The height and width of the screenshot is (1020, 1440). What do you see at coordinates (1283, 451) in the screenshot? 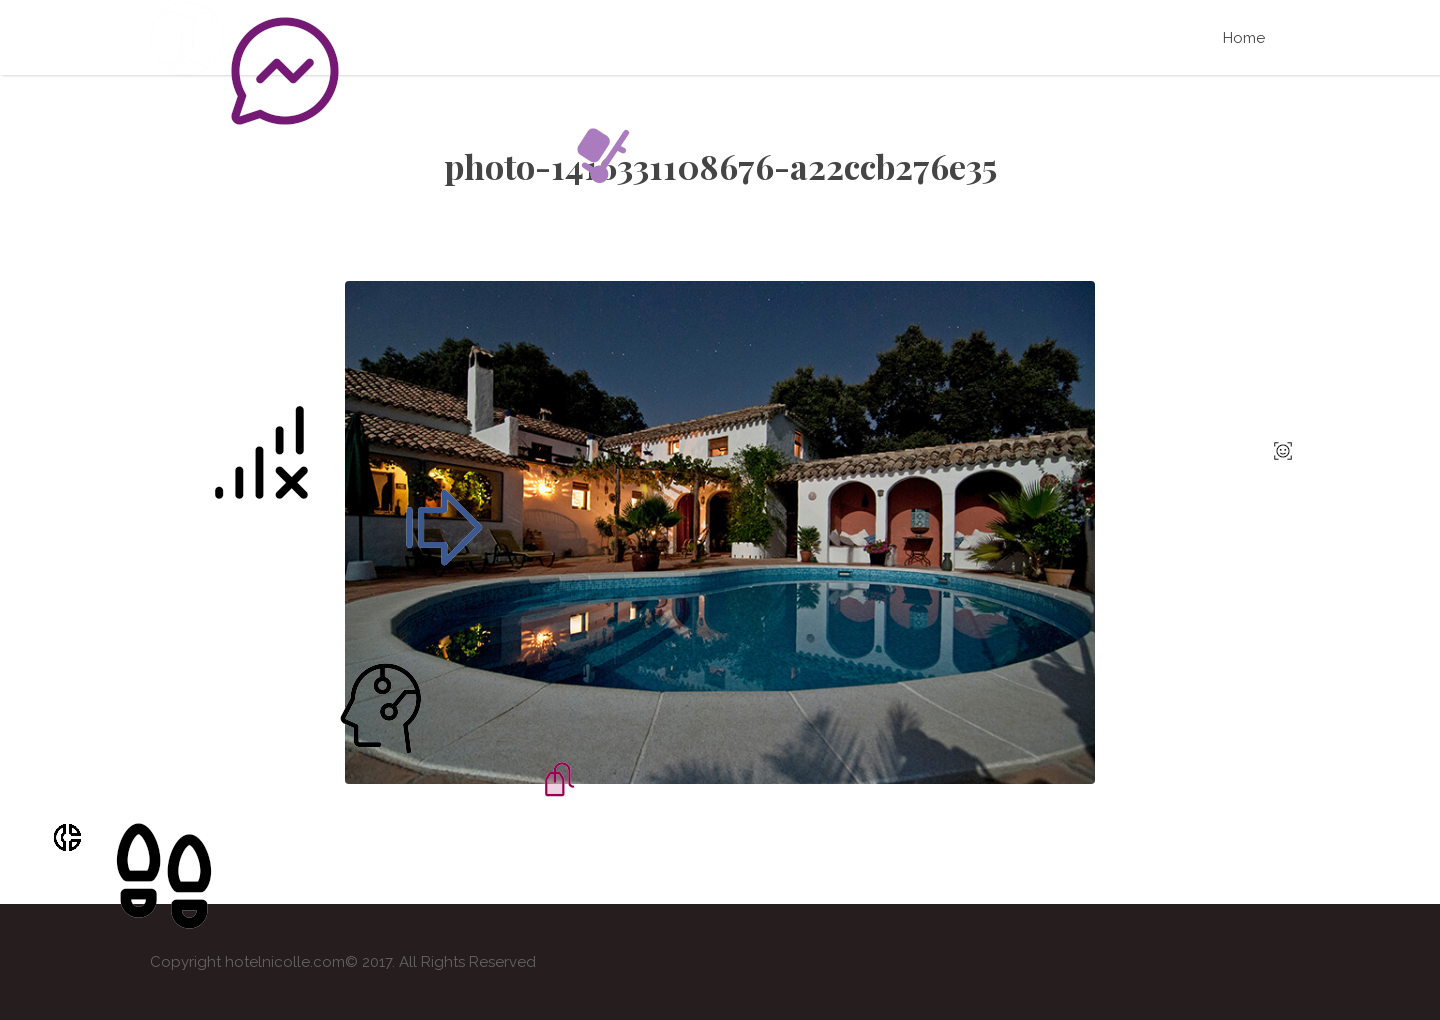
I see `scan face to unlock or authenticate` at bounding box center [1283, 451].